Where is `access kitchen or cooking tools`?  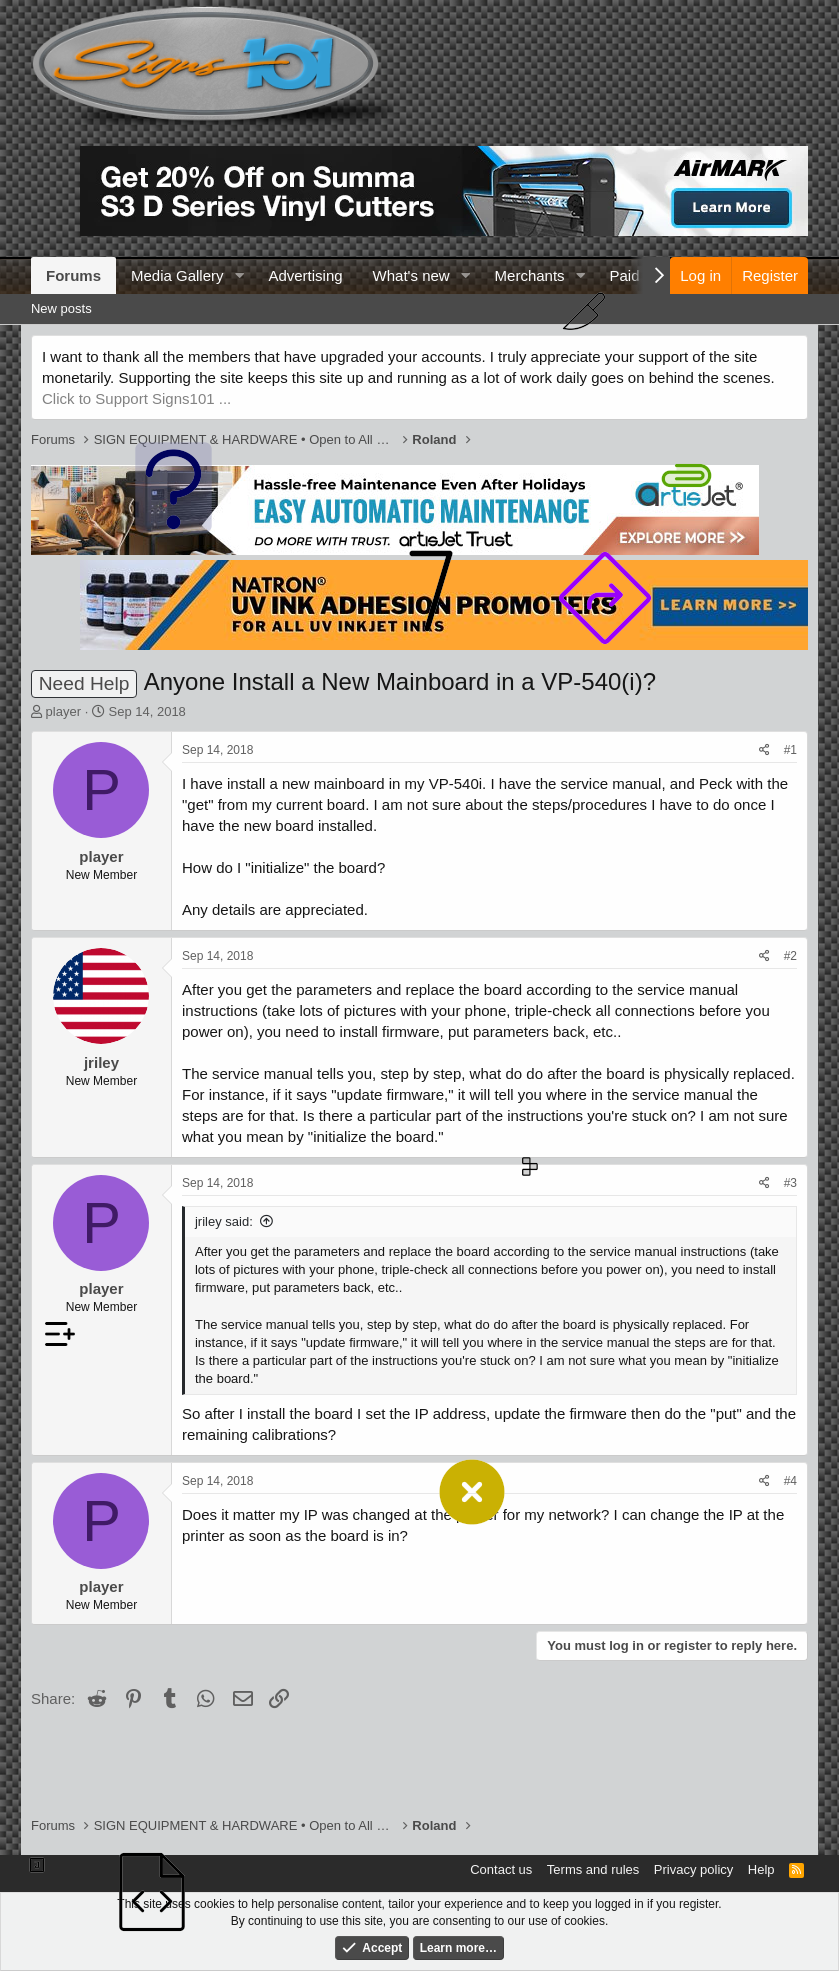 access kitchen or cooking tools is located at coordinates (584, 312).